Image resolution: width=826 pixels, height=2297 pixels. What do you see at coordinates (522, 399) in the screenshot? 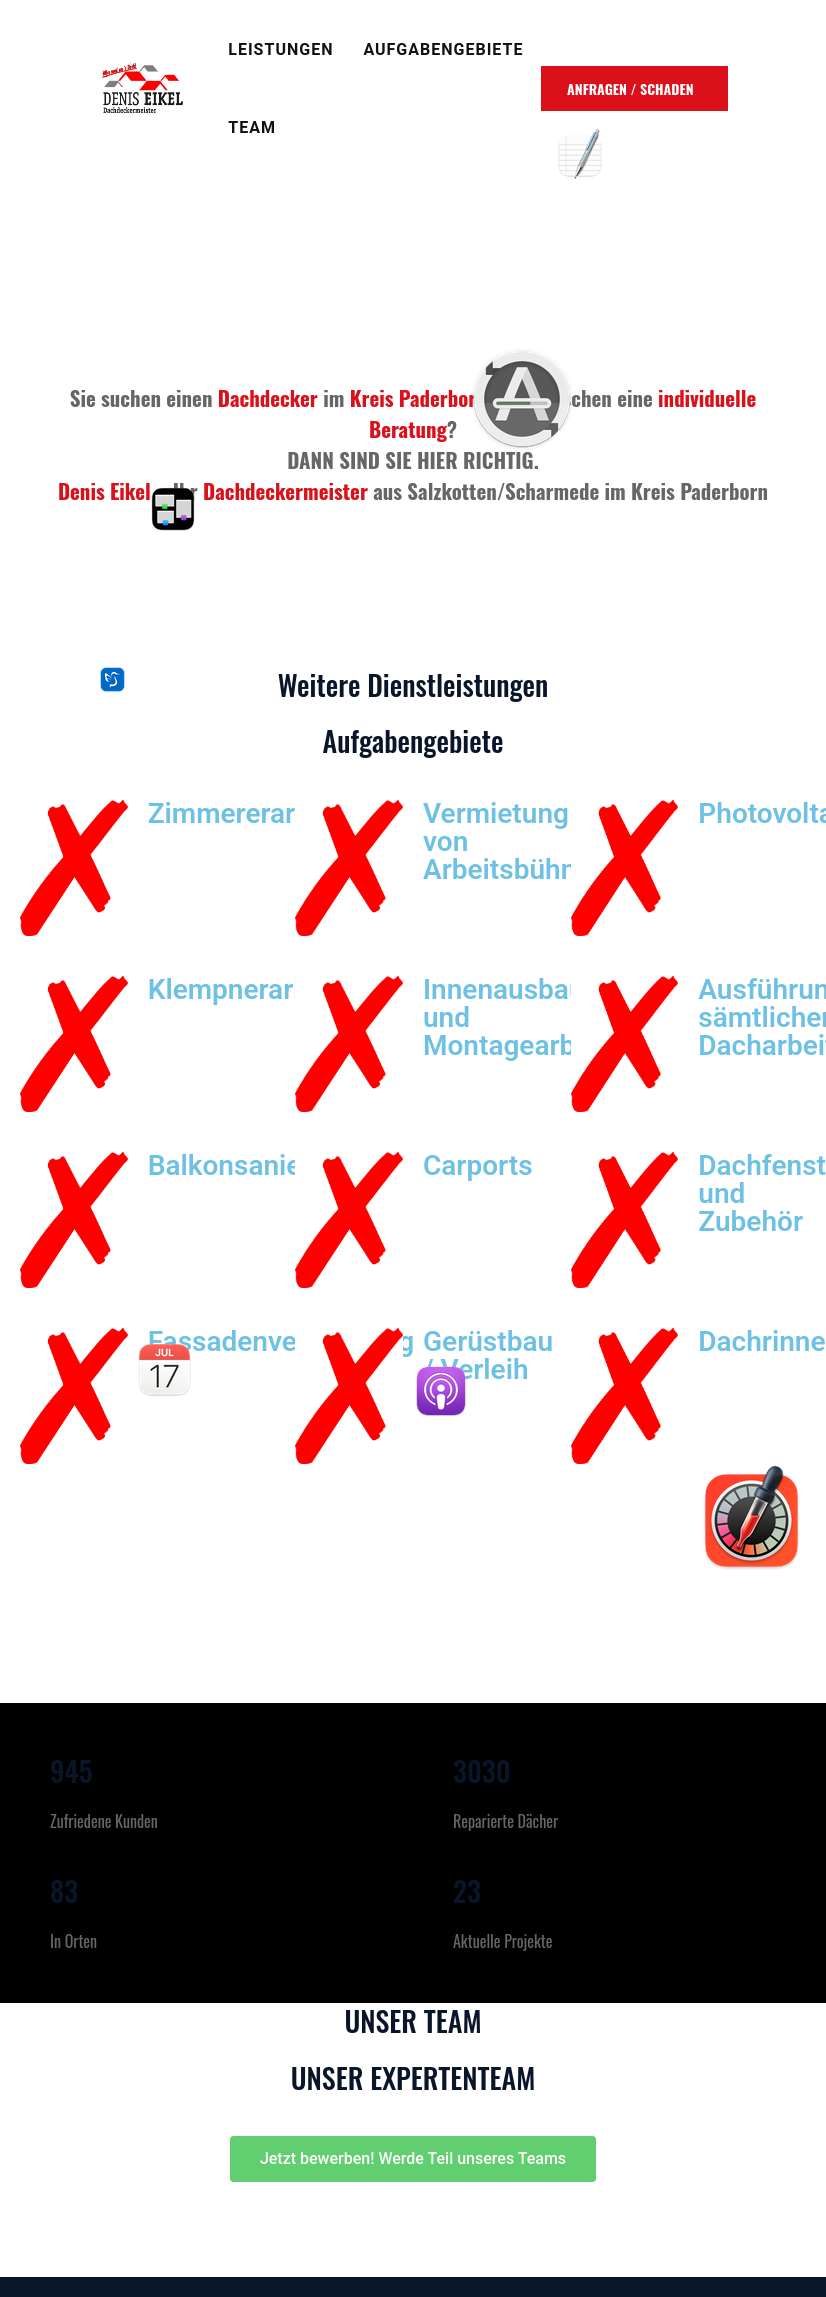
I see `open the software updater application` at bounding box center [522, 399].